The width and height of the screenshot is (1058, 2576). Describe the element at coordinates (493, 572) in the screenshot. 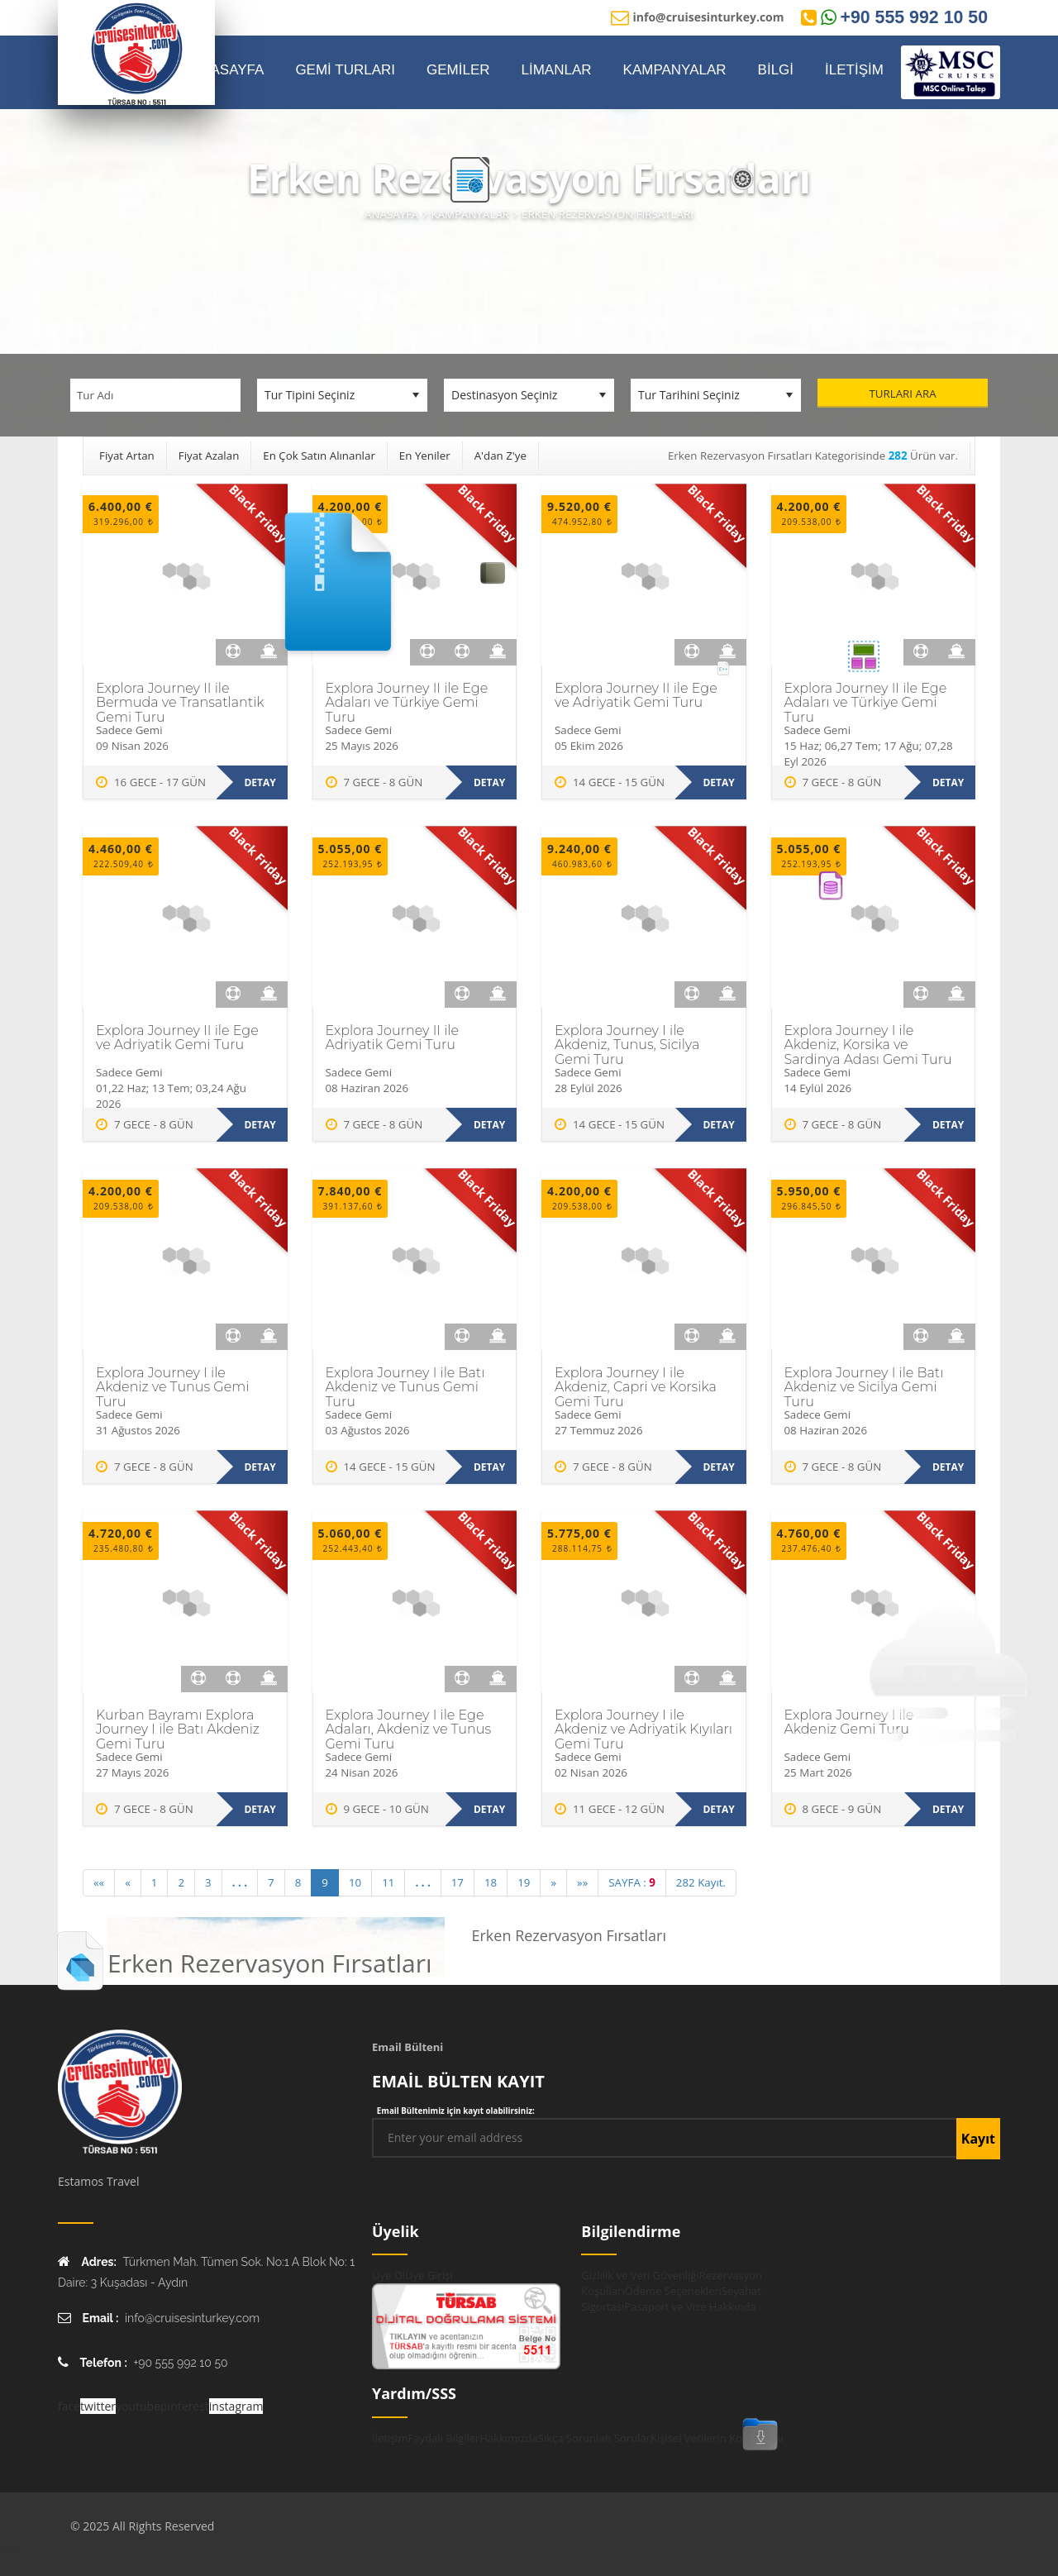

I see `access the desktop folder` at that location.